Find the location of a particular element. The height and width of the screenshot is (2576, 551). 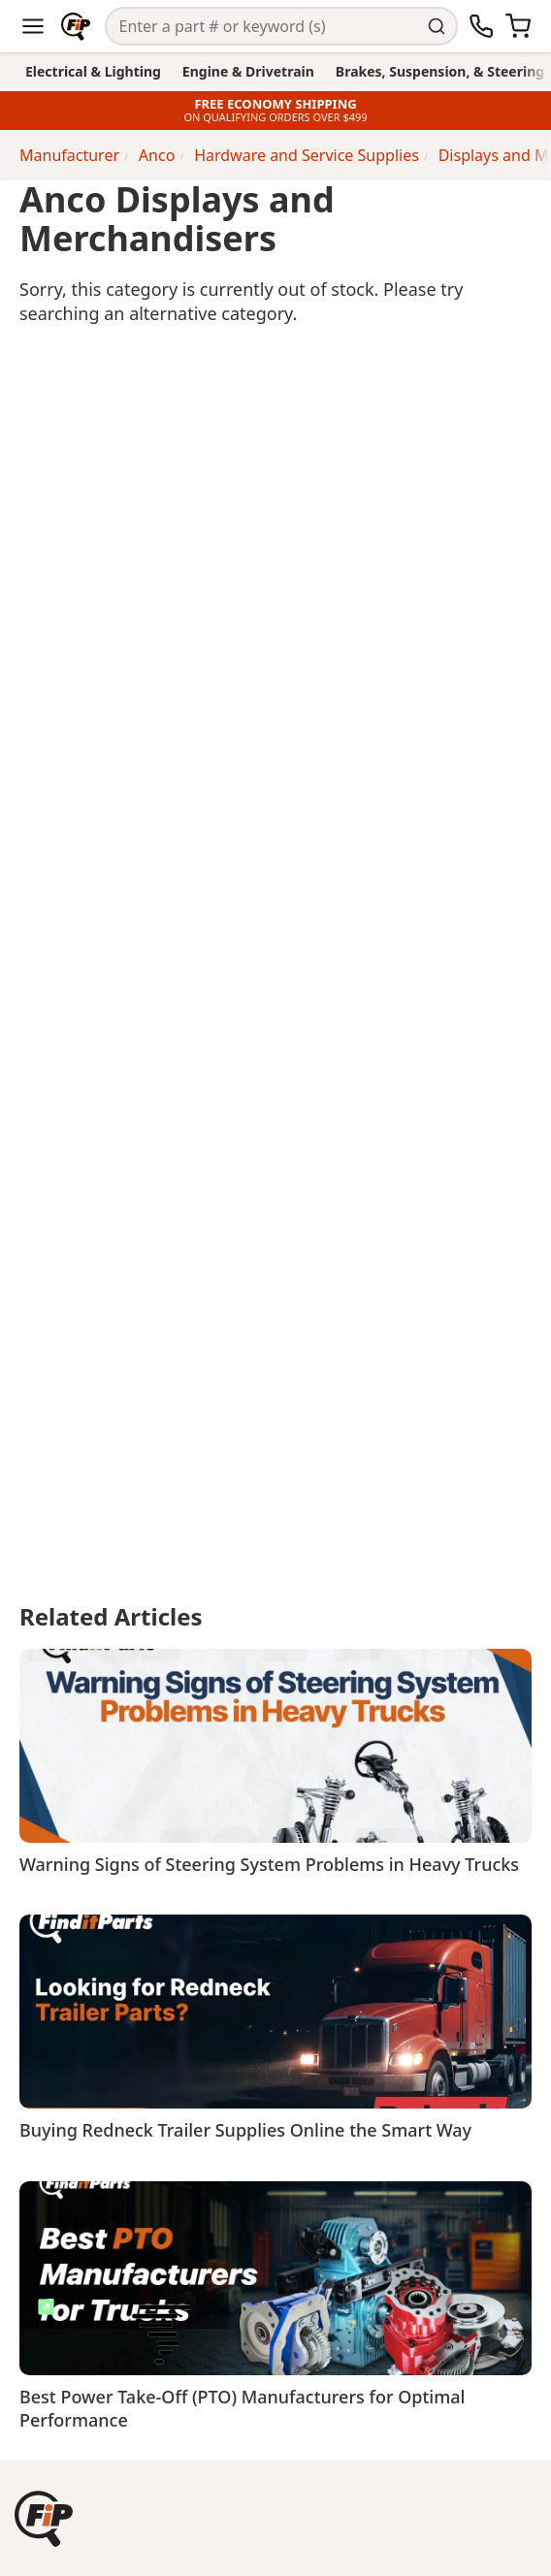

indicates severe weather alert or tornado warning is located at coordinates (161, 2332).